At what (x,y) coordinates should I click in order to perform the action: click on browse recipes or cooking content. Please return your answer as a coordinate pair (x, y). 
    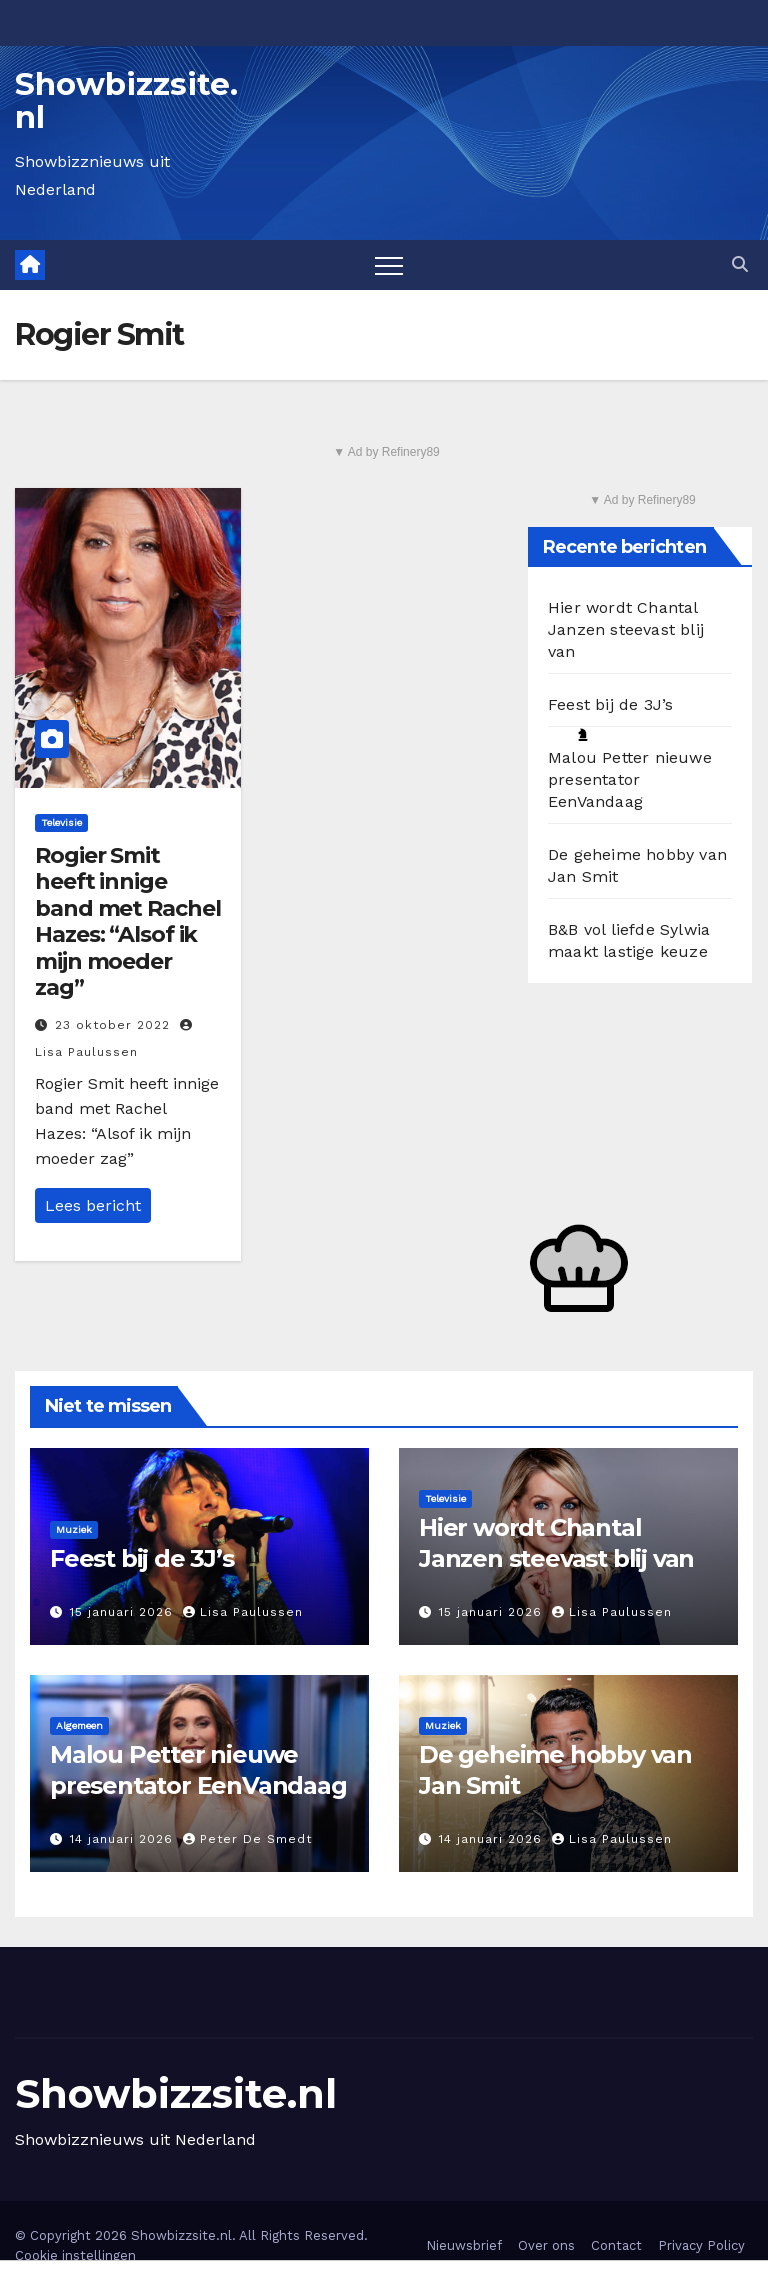
    Looking at the image, I should click on (579, 1270).